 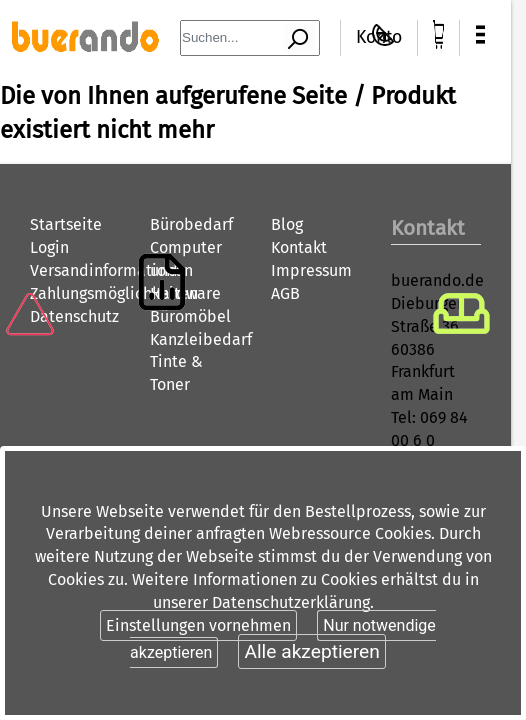 I want to click on indicates citrus or fruit-related content, so click(x=383, y=35).